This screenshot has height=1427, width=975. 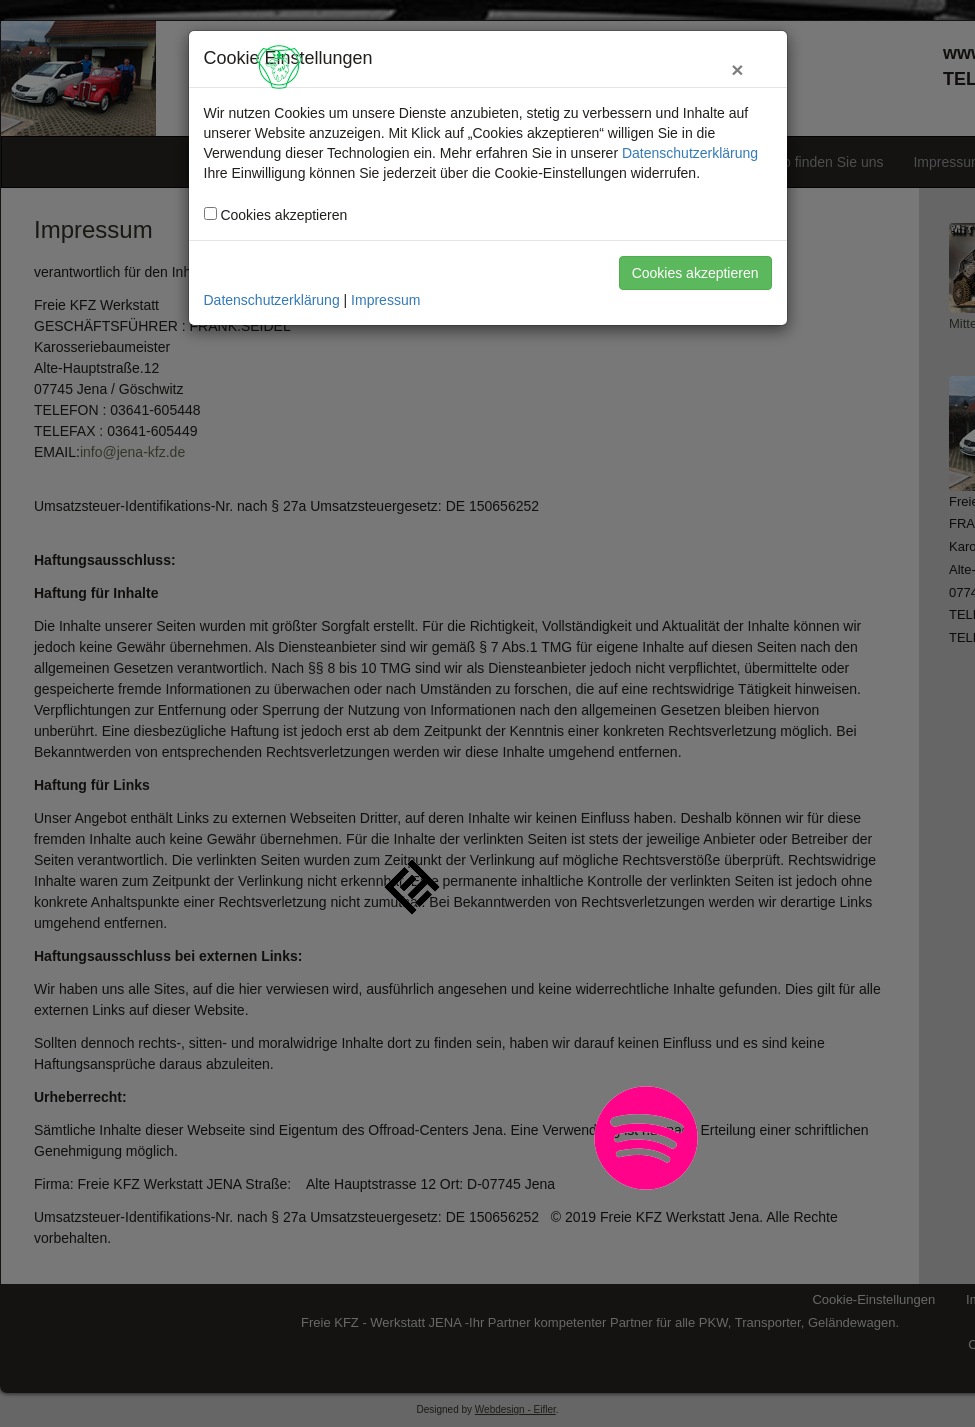 What do you see at coordinates (279, 67) in the screenshot?
I see `scania brand logo` at bounding box center [279, 67].